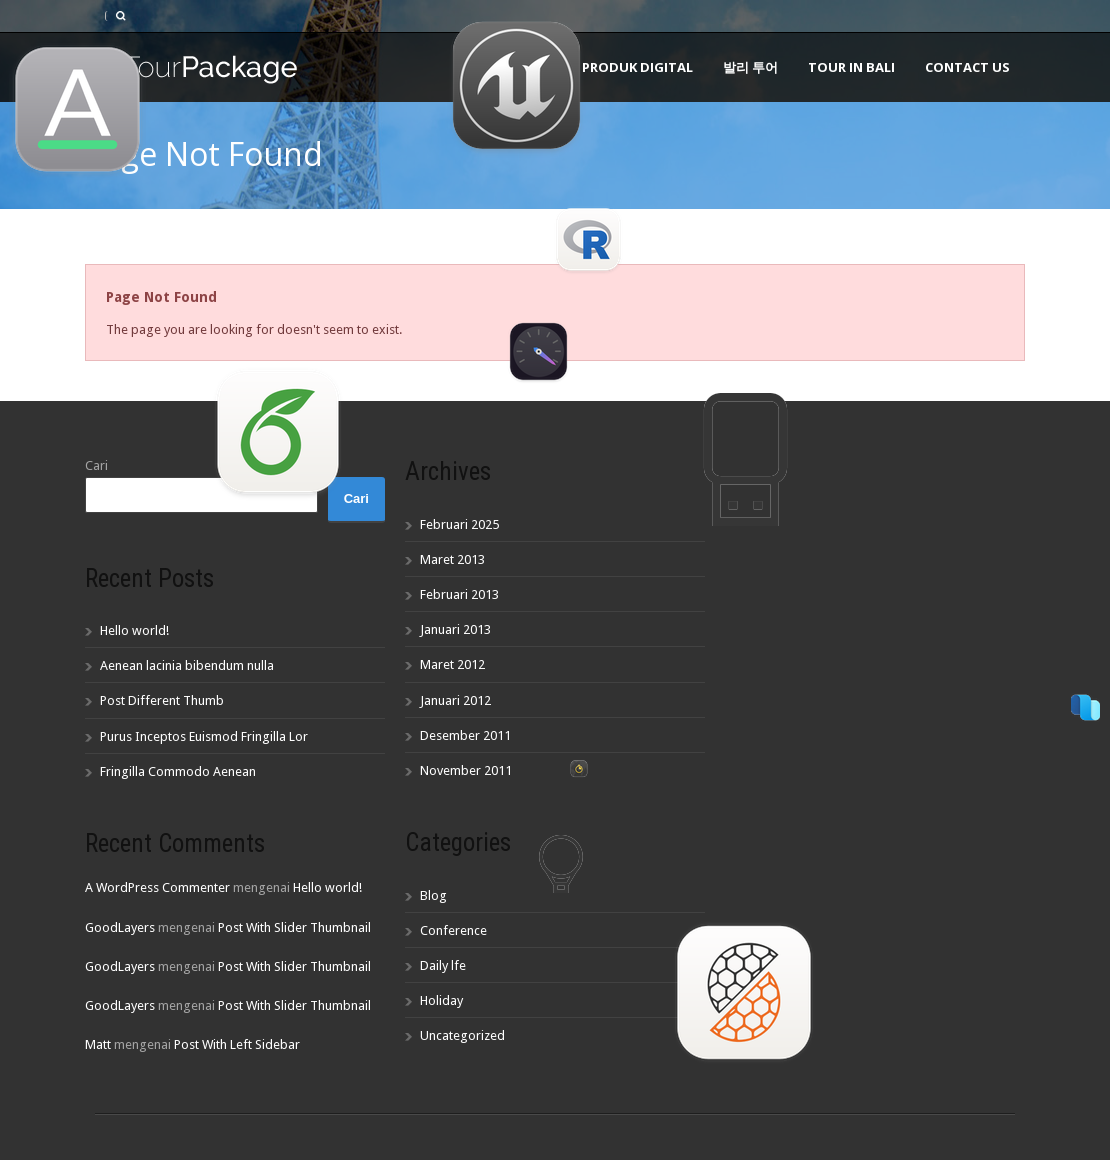  I want to click on manage cookie preferences in your browser, so click(579, 769).